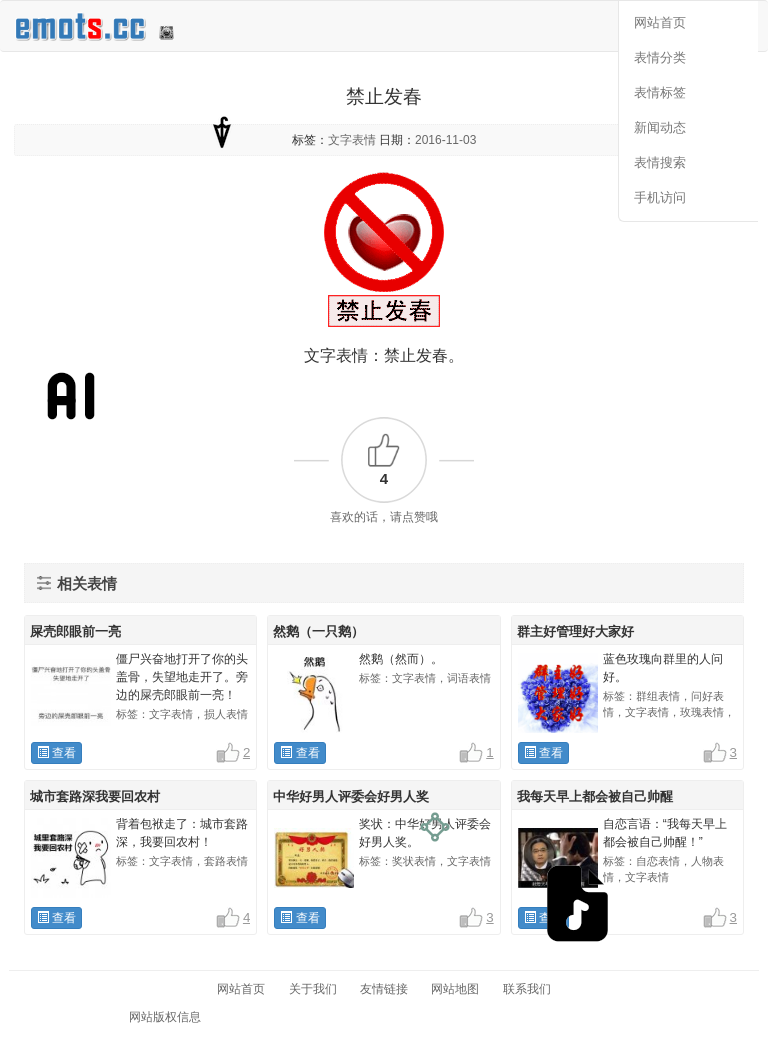 Image resolution: width=768 pixels, height=1037 pixels. I want to click on indicates rainy weather conditions, so click(222, 133).